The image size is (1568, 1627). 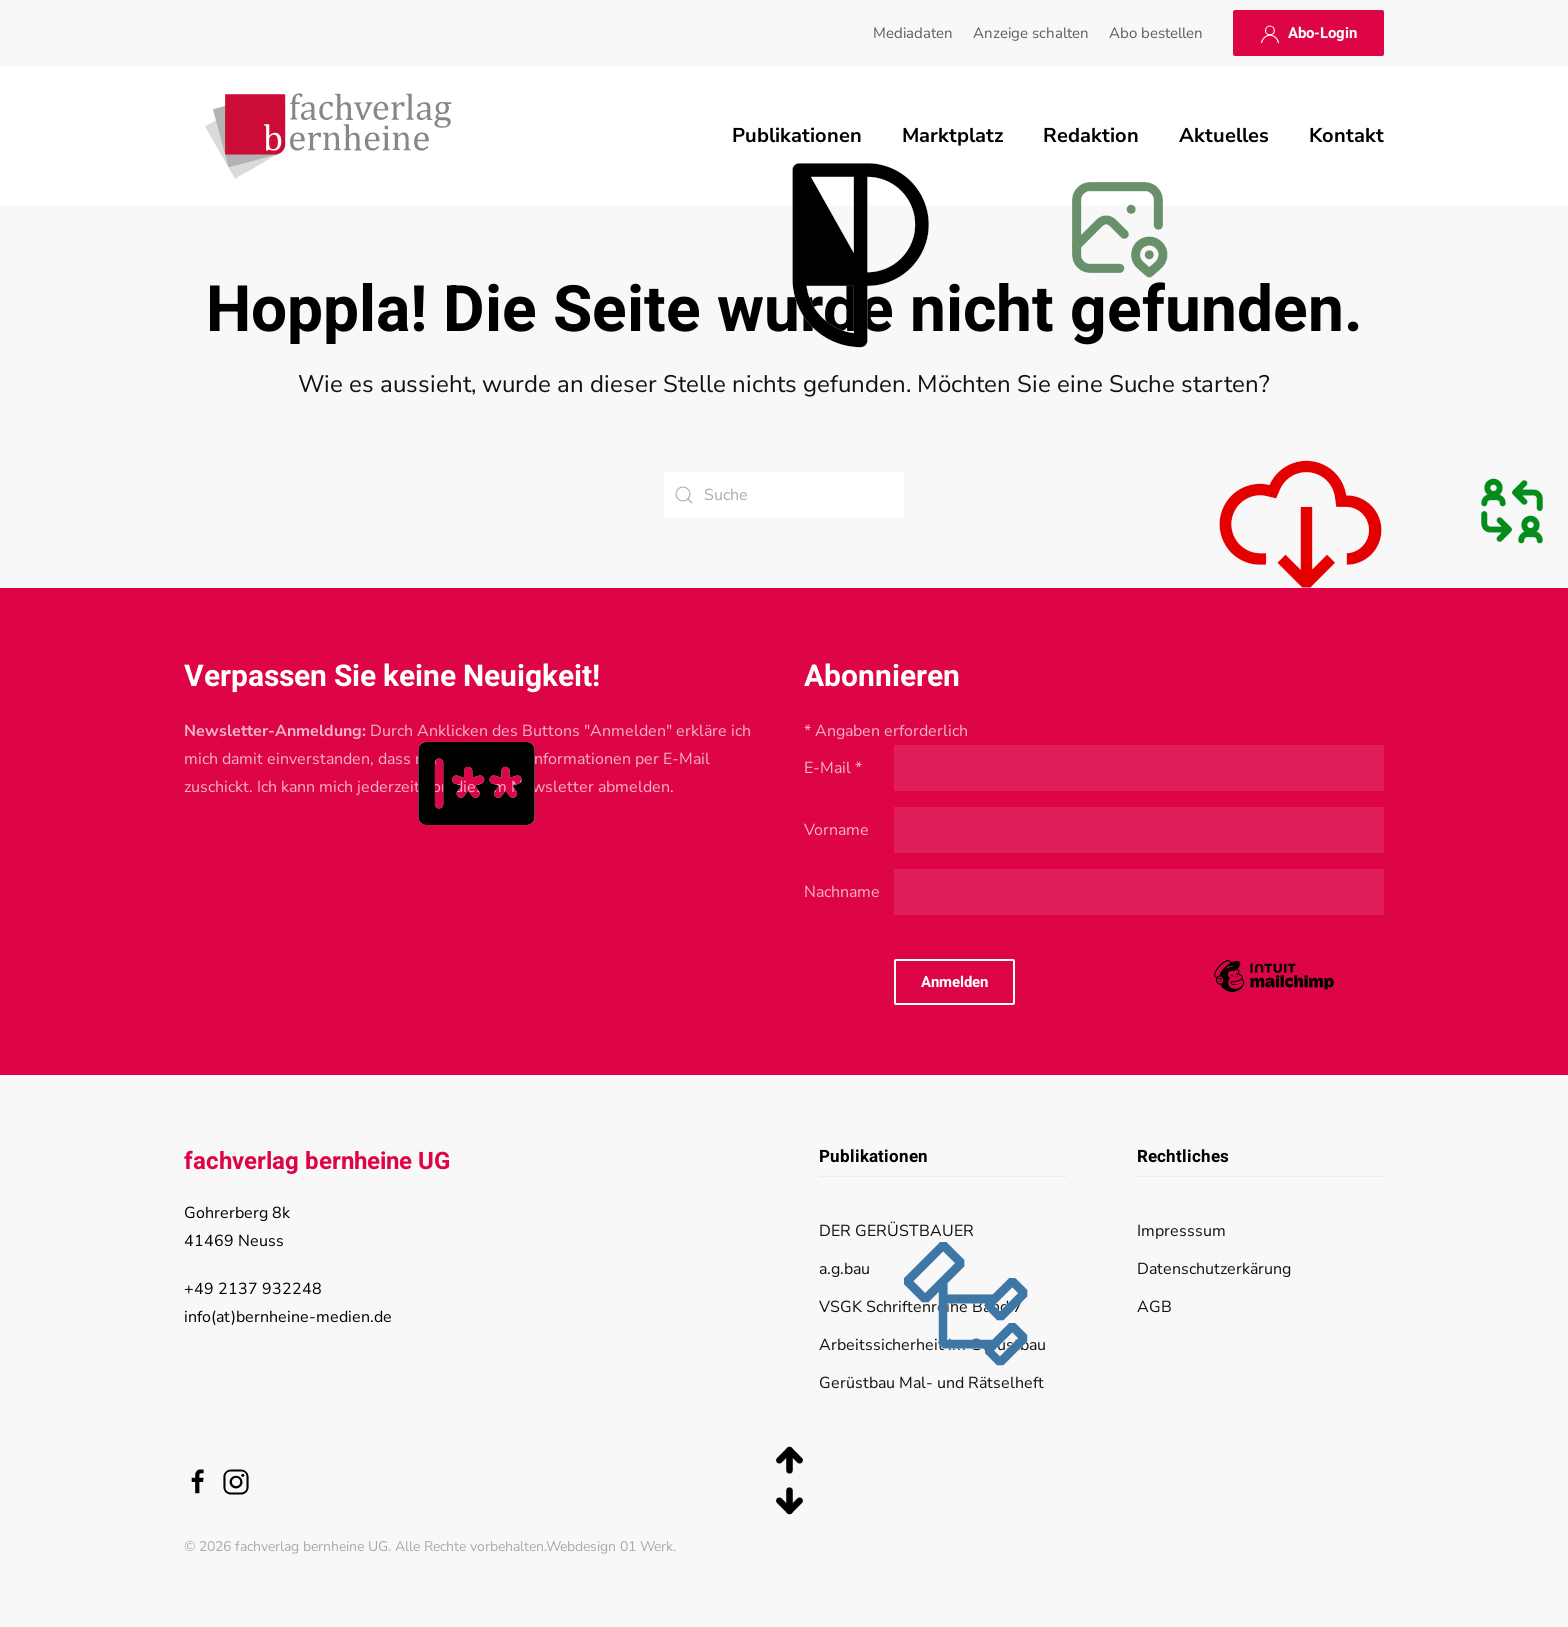 What do you see at coordinates (476, 783) in the screenshot?
I see `enter or manage your password` at bounding box center [476, 783].